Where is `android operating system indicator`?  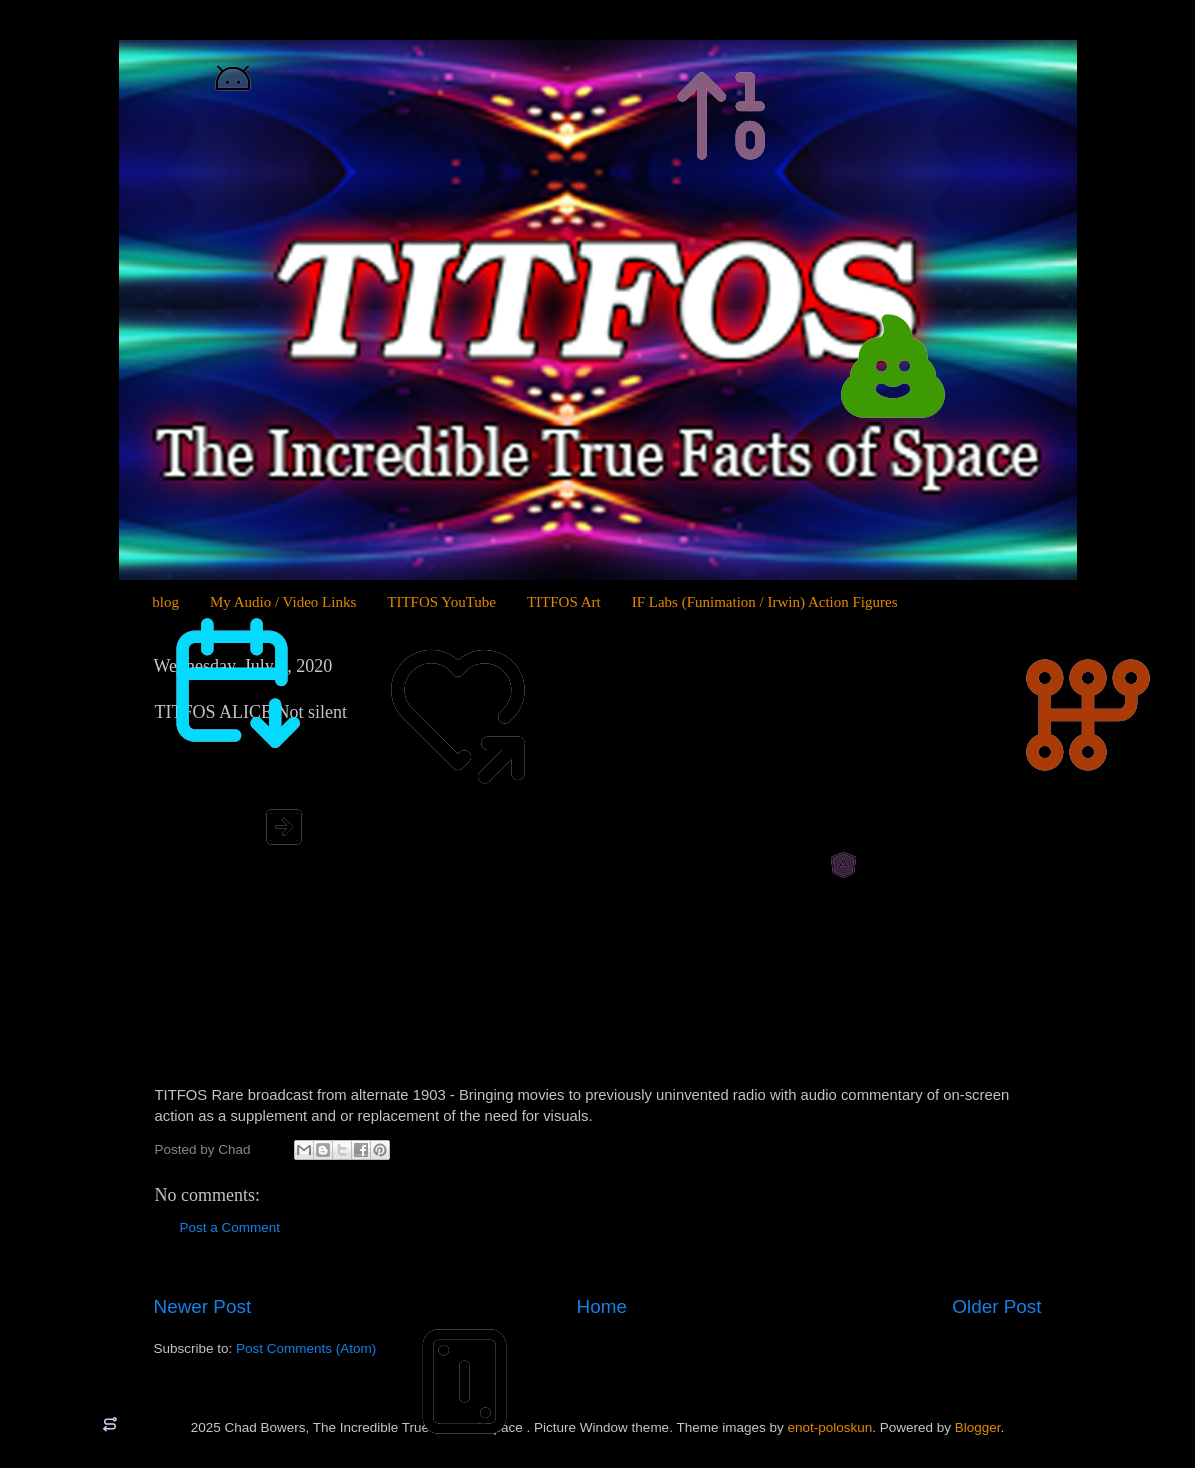
android operating system indicator is located at coordinates (233, 79).